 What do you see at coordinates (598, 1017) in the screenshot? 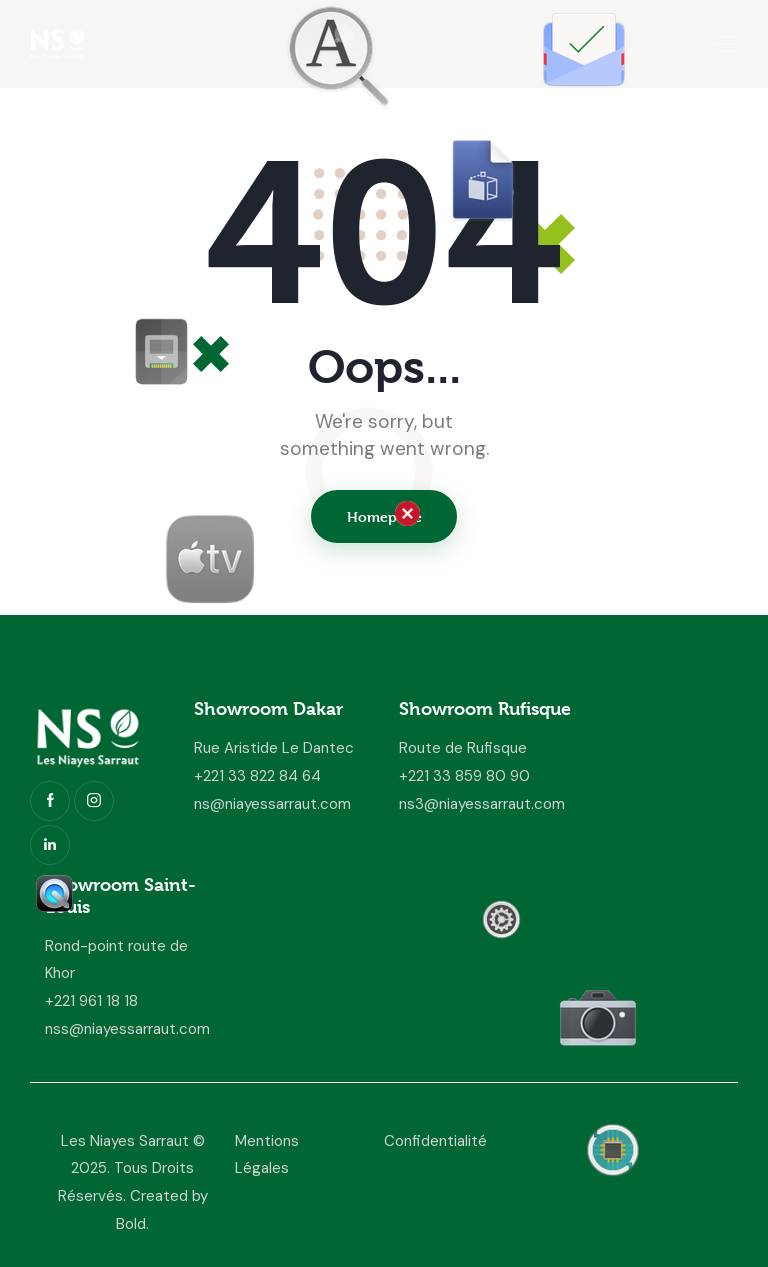
I see `open camera app` at bounding box center [598, 1017].